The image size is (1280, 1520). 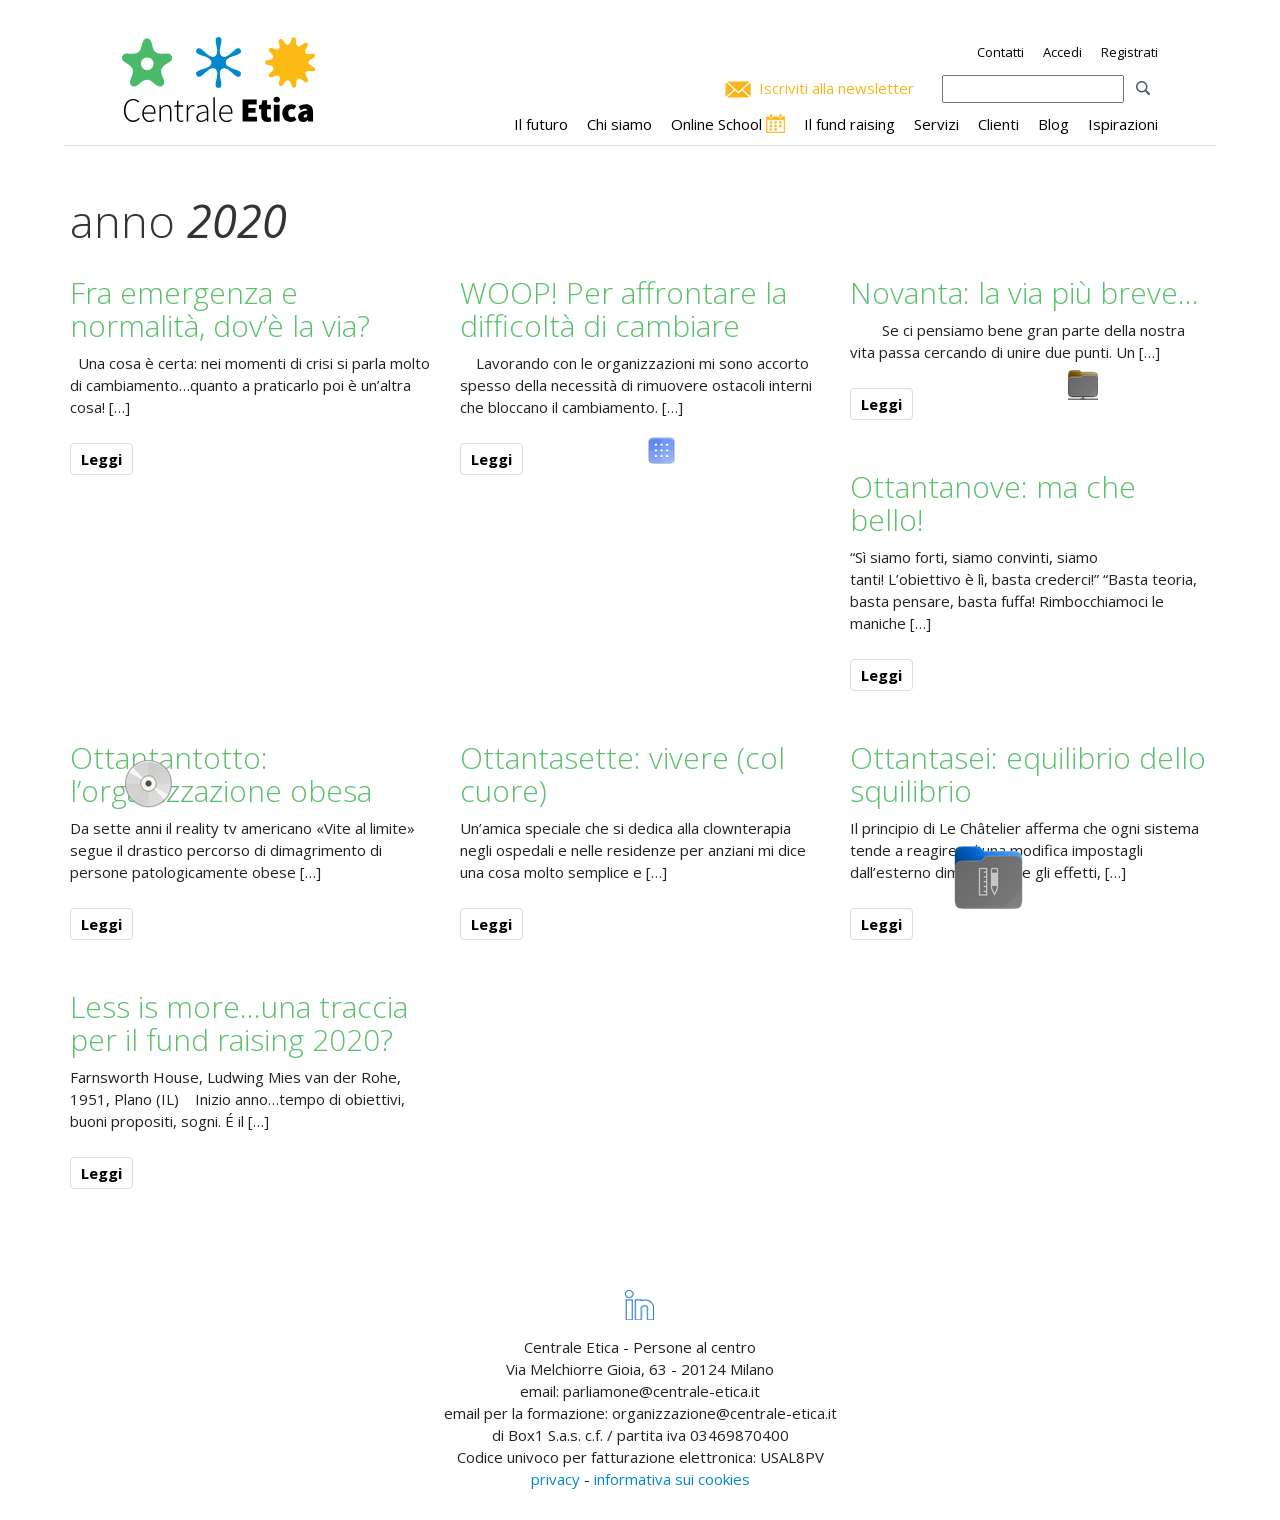 What do you see at coordinates (661, 450) in the screenshot?
I see `open the app launcher or application grid` at bounding box center [661, 450].